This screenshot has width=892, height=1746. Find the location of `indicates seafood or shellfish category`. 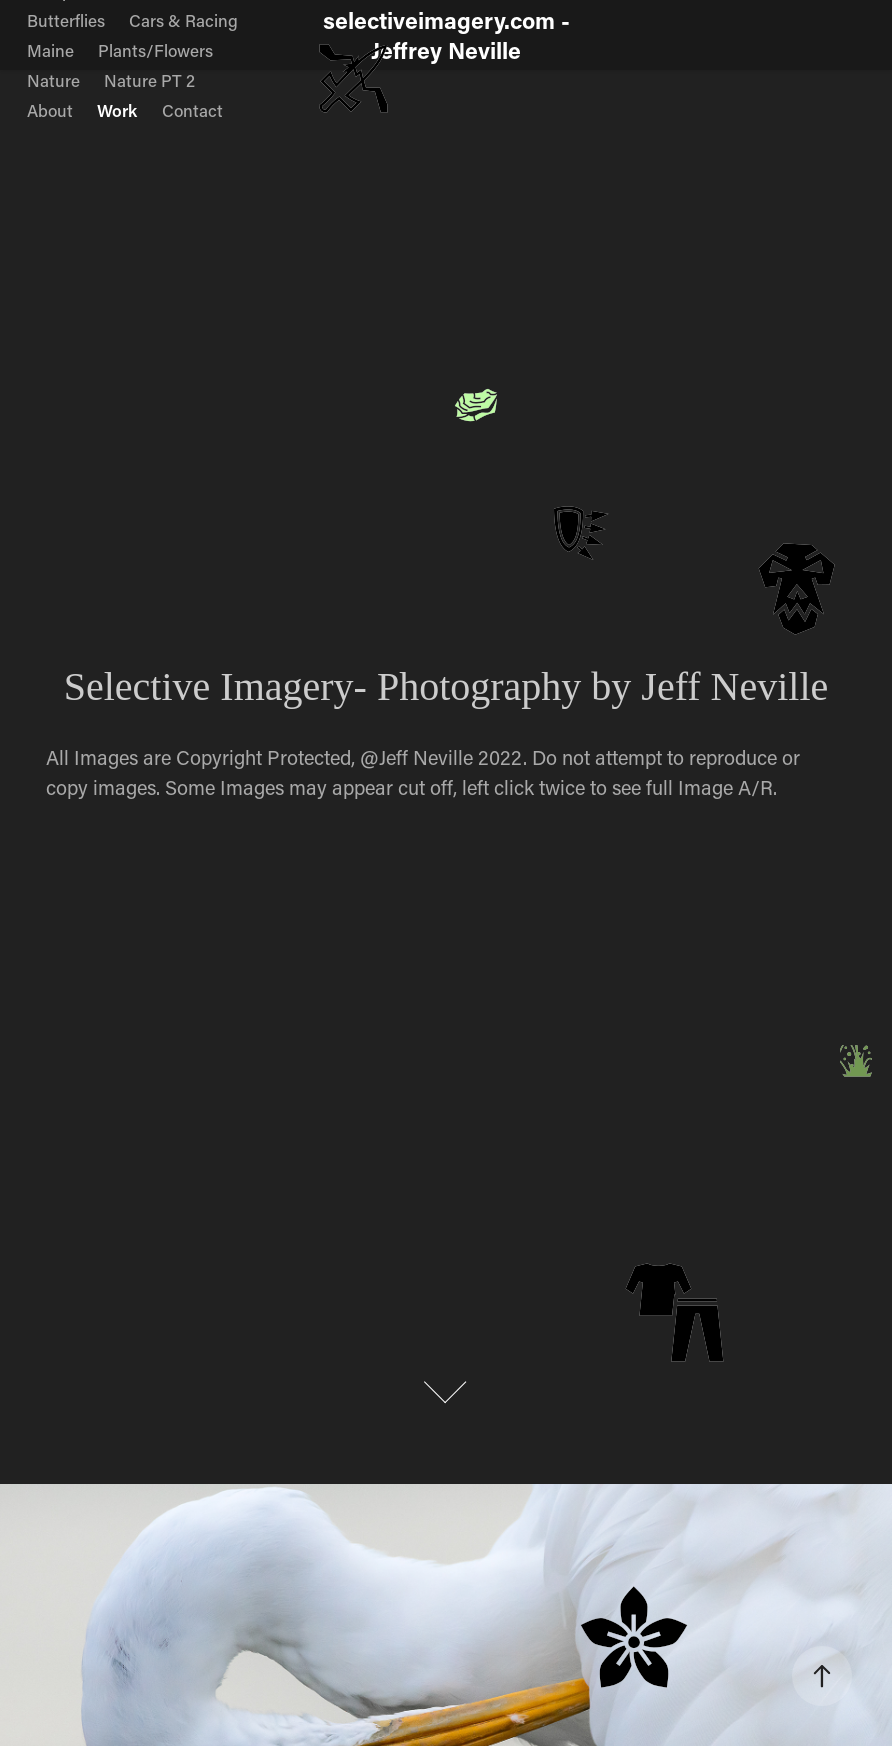

indicates seafood or shellfish category is located at coordinates (476, 405).